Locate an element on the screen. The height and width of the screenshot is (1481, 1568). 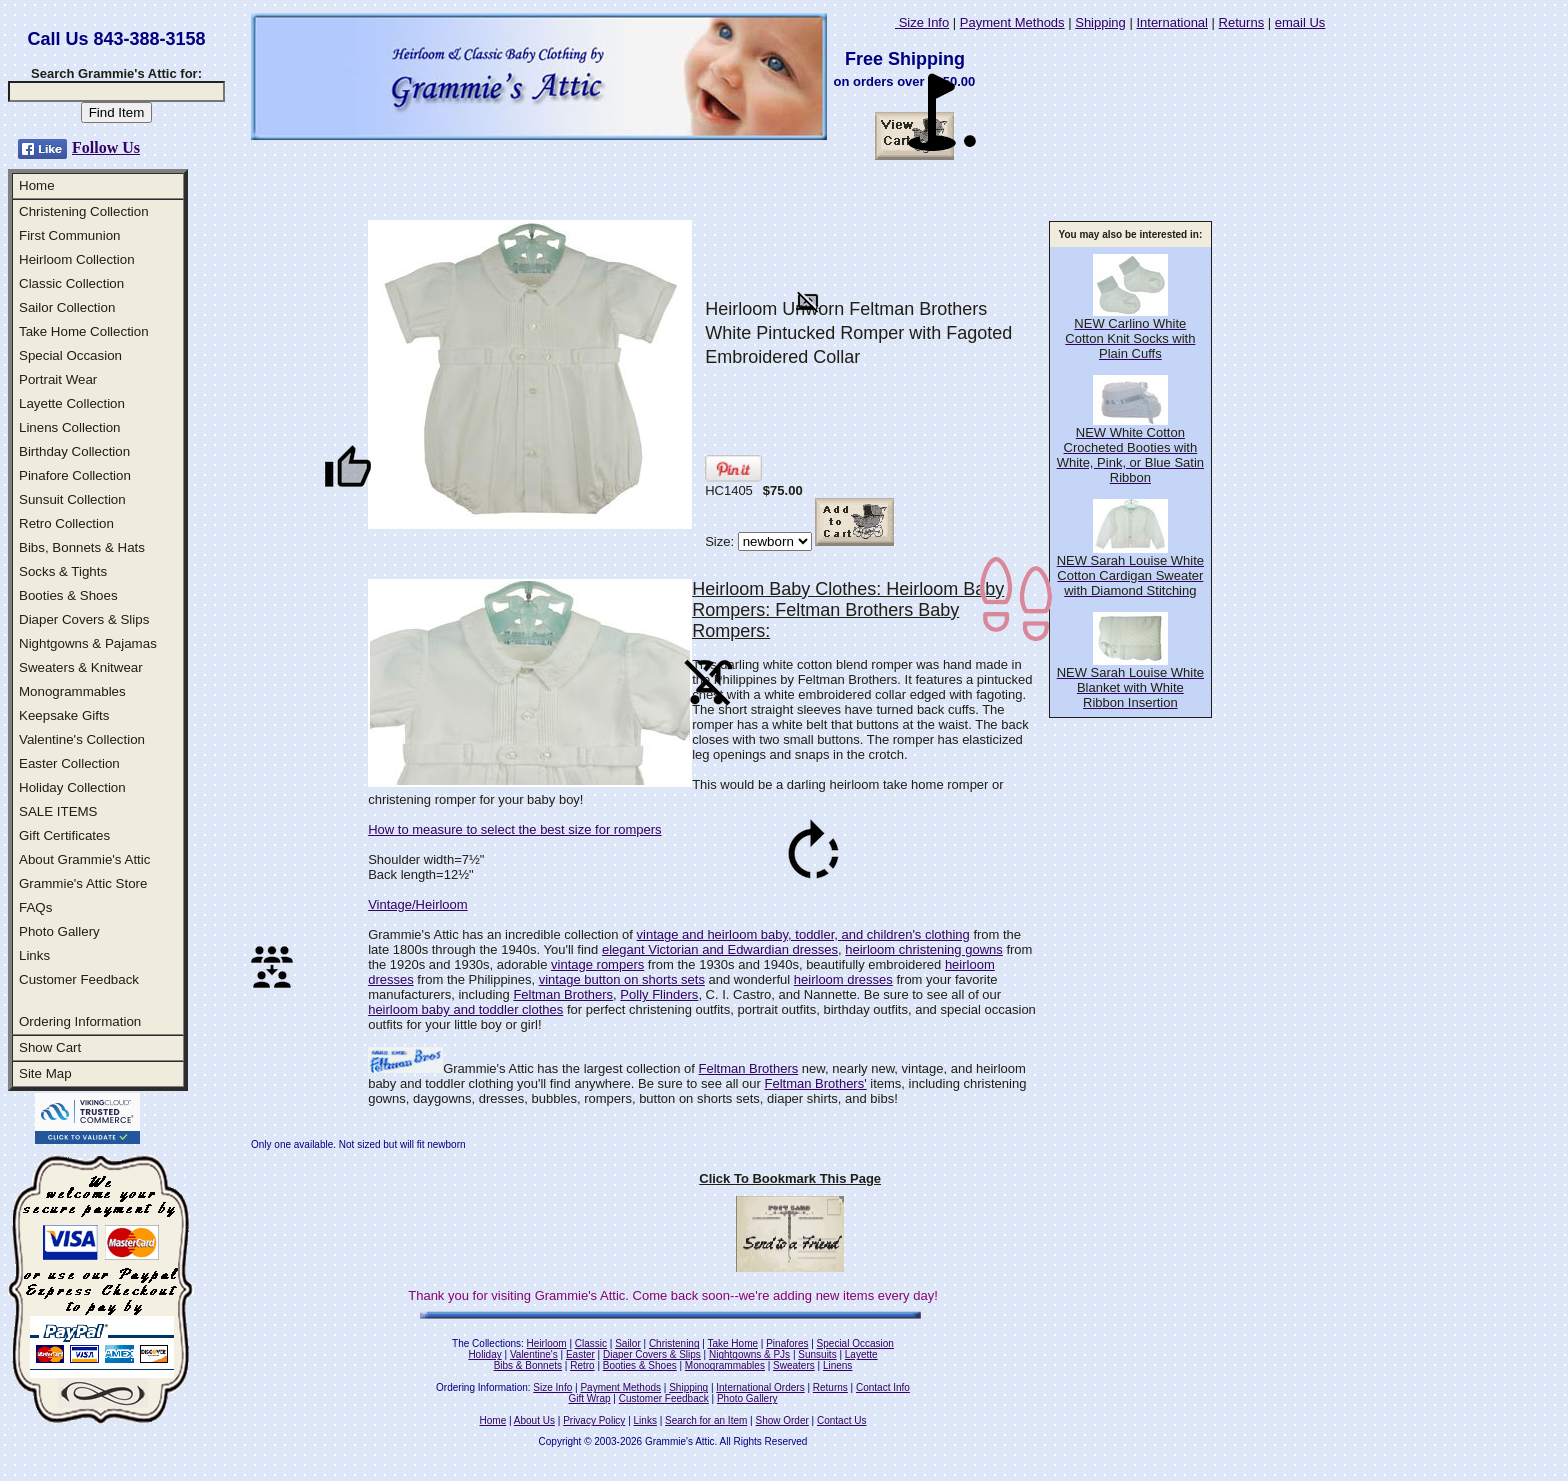
view nearby golf courses is located at coordinates (940, 111).